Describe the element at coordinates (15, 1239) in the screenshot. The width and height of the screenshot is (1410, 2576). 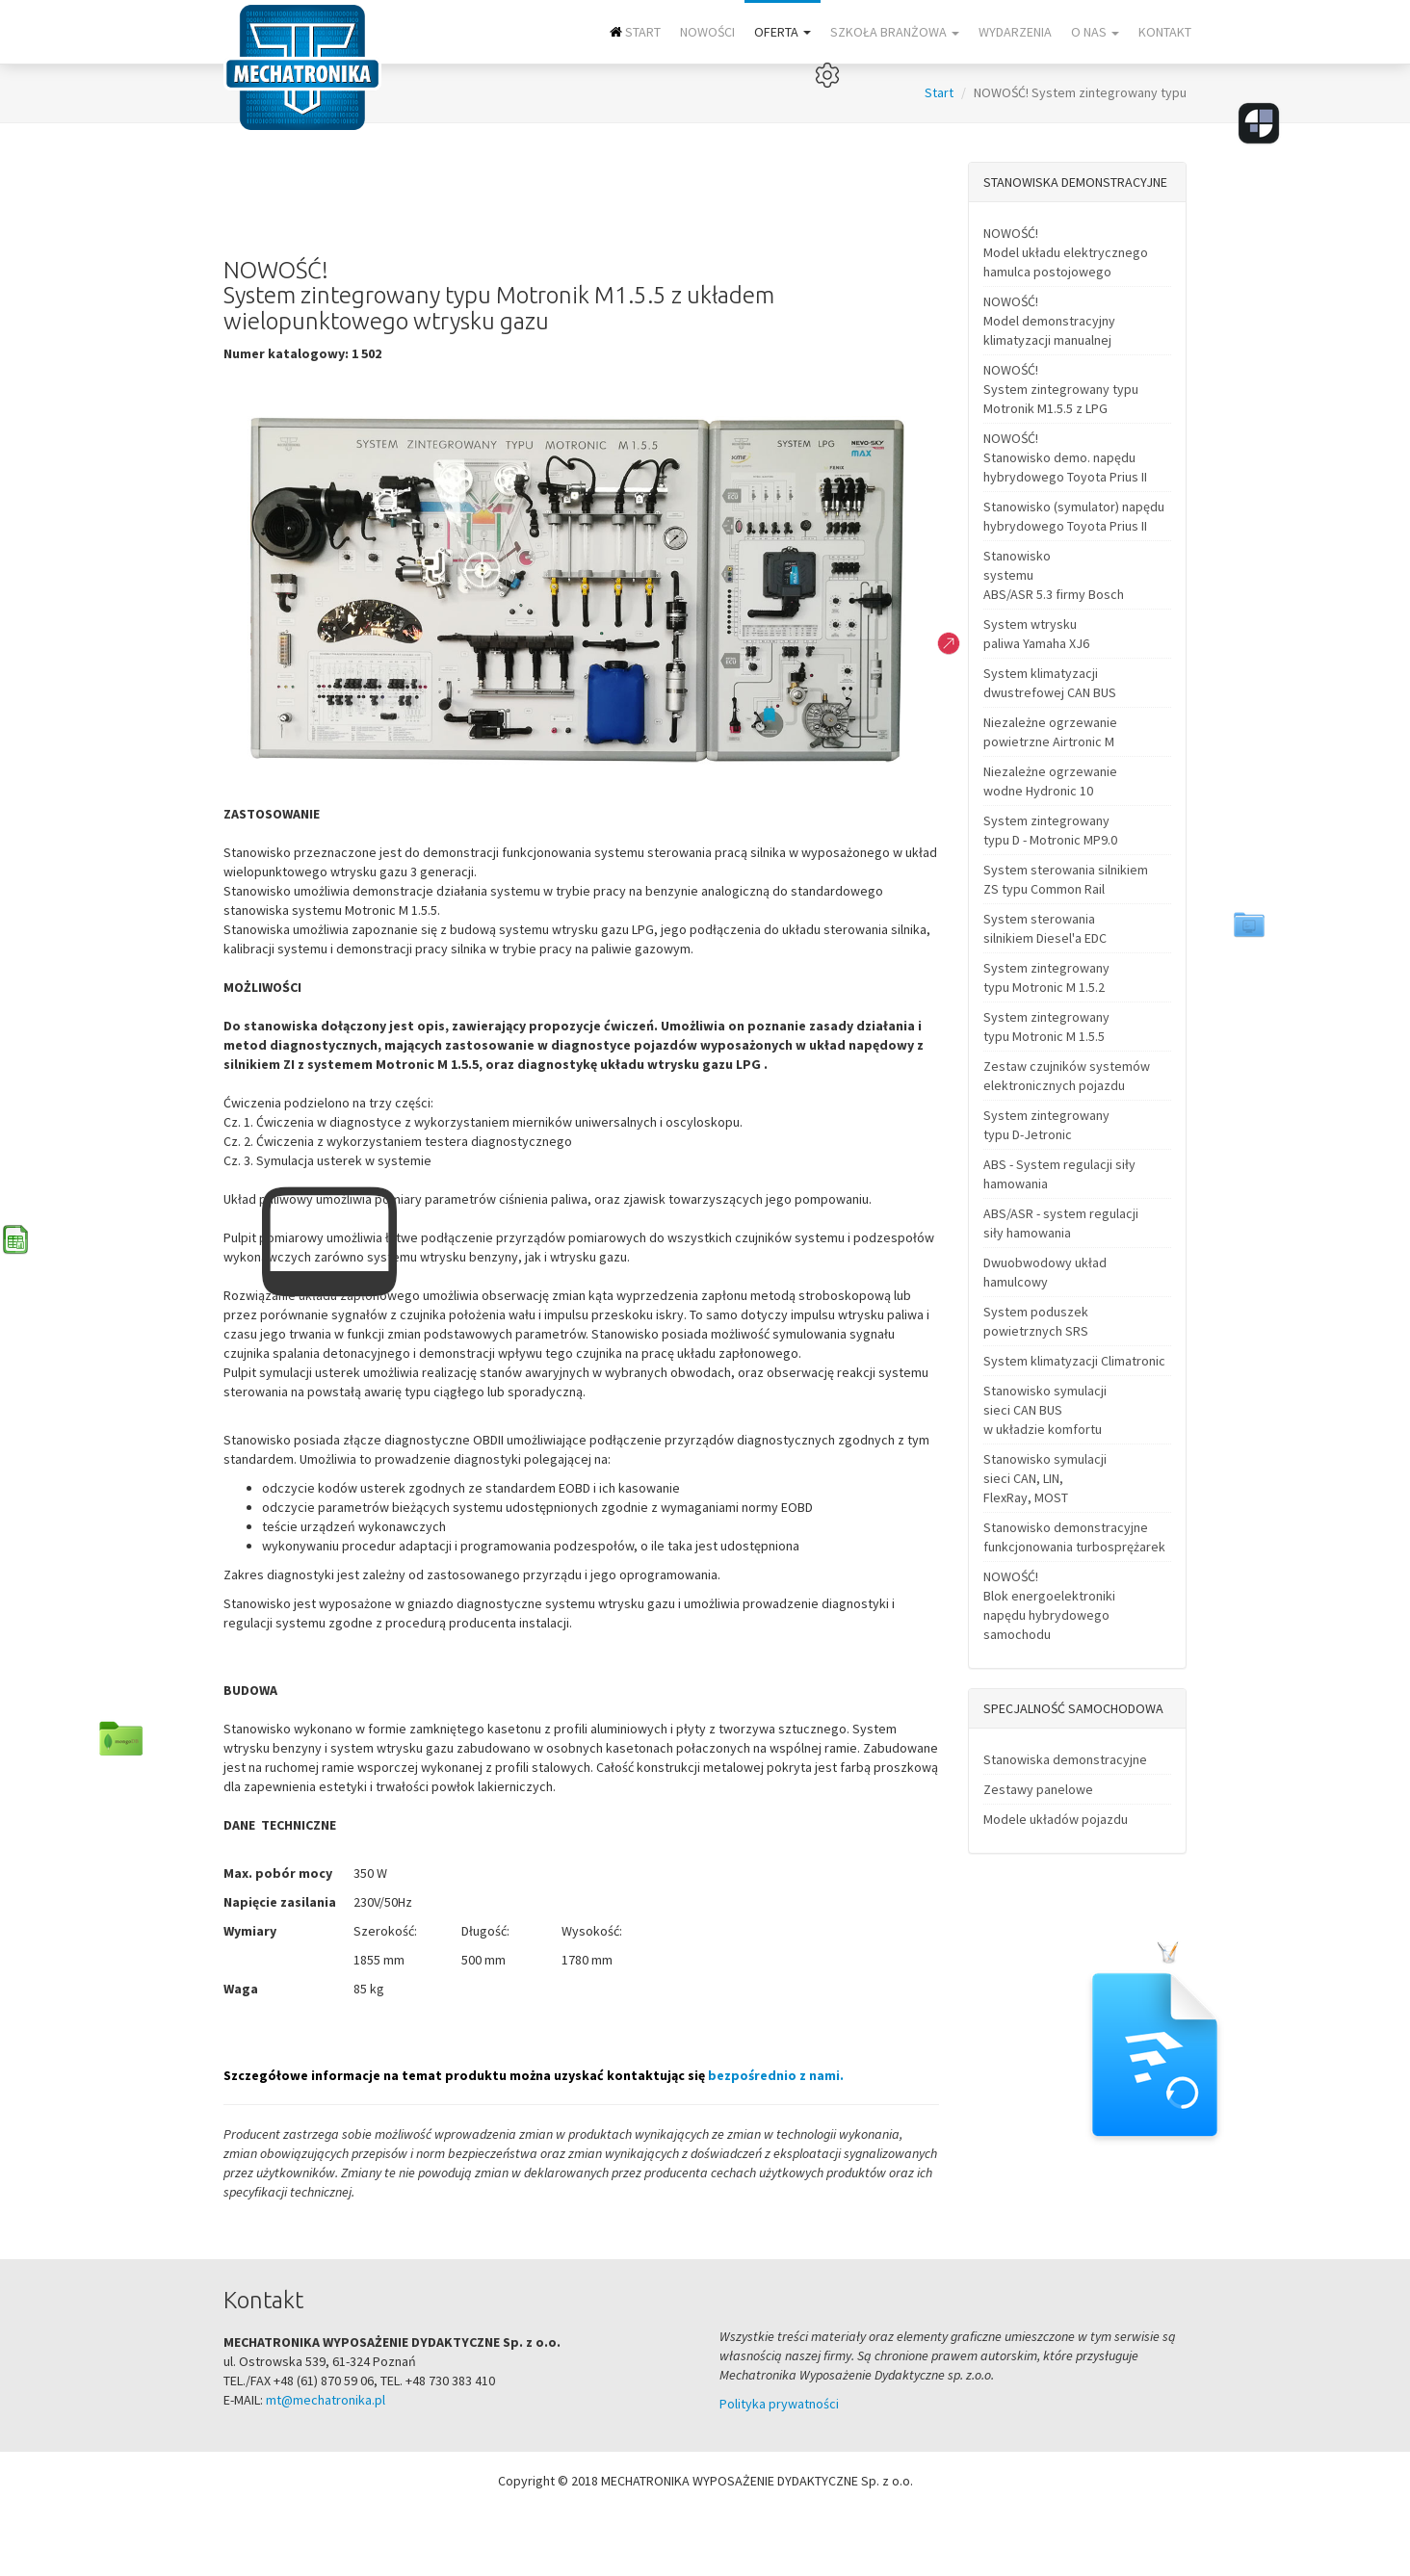
I see `open a libreoffice calc spreadsheet file` at that location.